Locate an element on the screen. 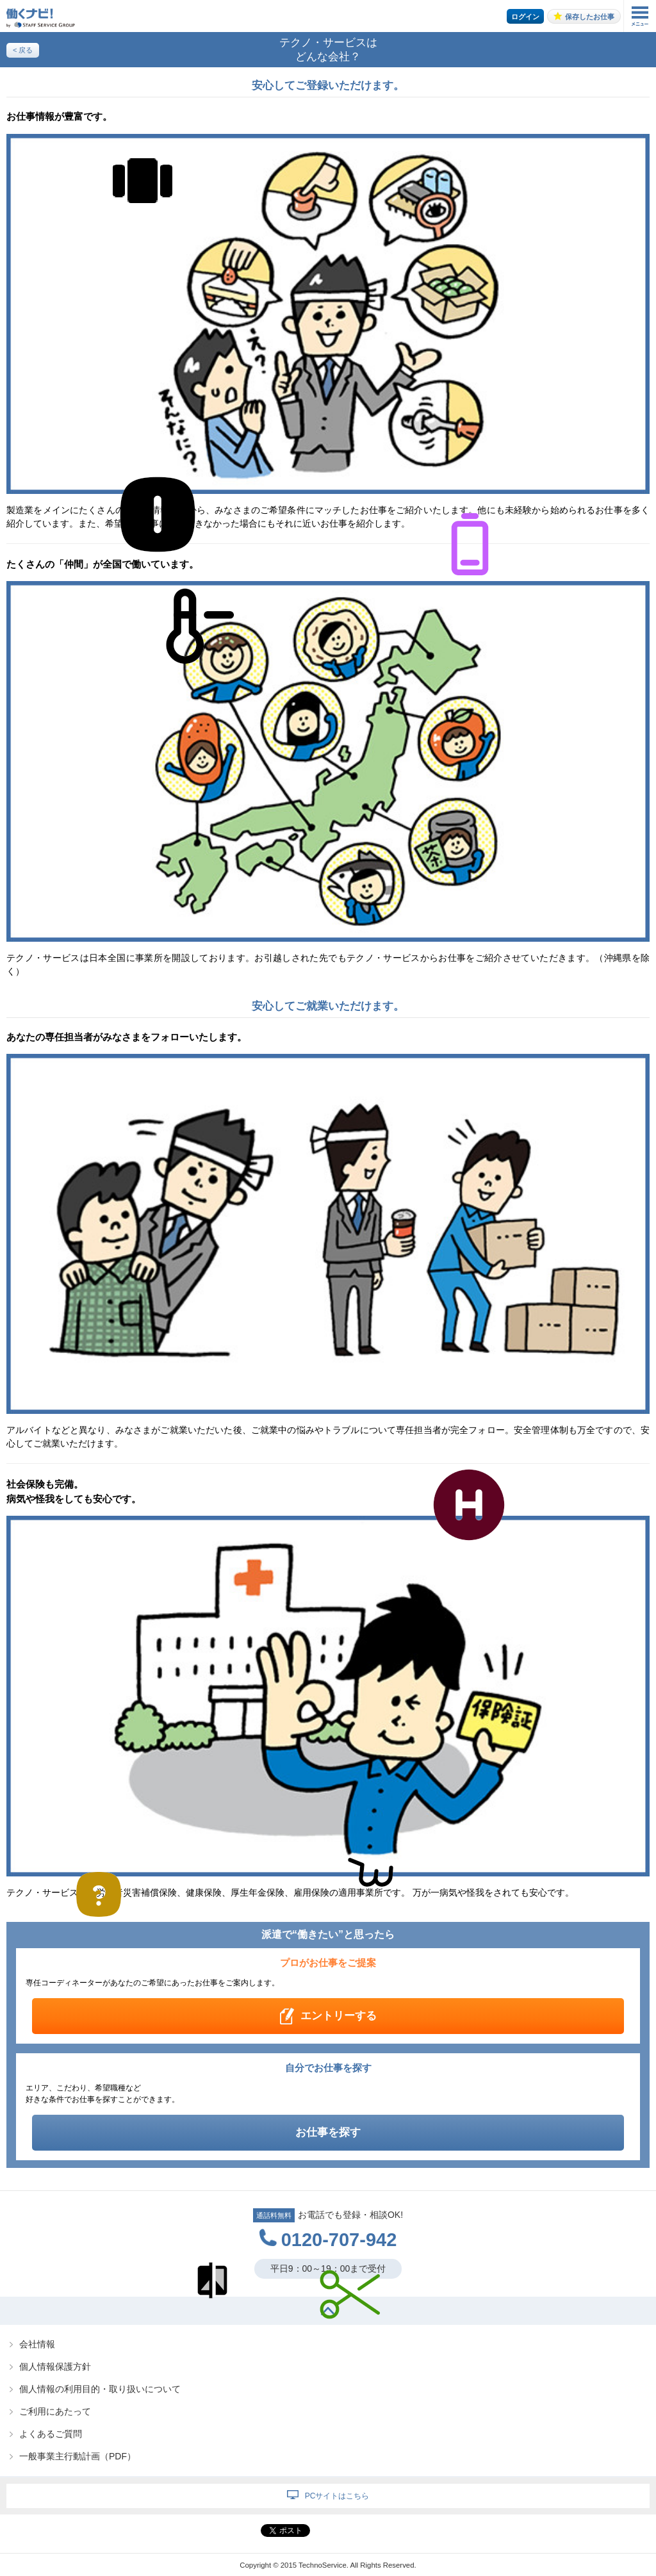 The image size is (656, 2576). view content in carousel format is located at coordinates (142, 182).